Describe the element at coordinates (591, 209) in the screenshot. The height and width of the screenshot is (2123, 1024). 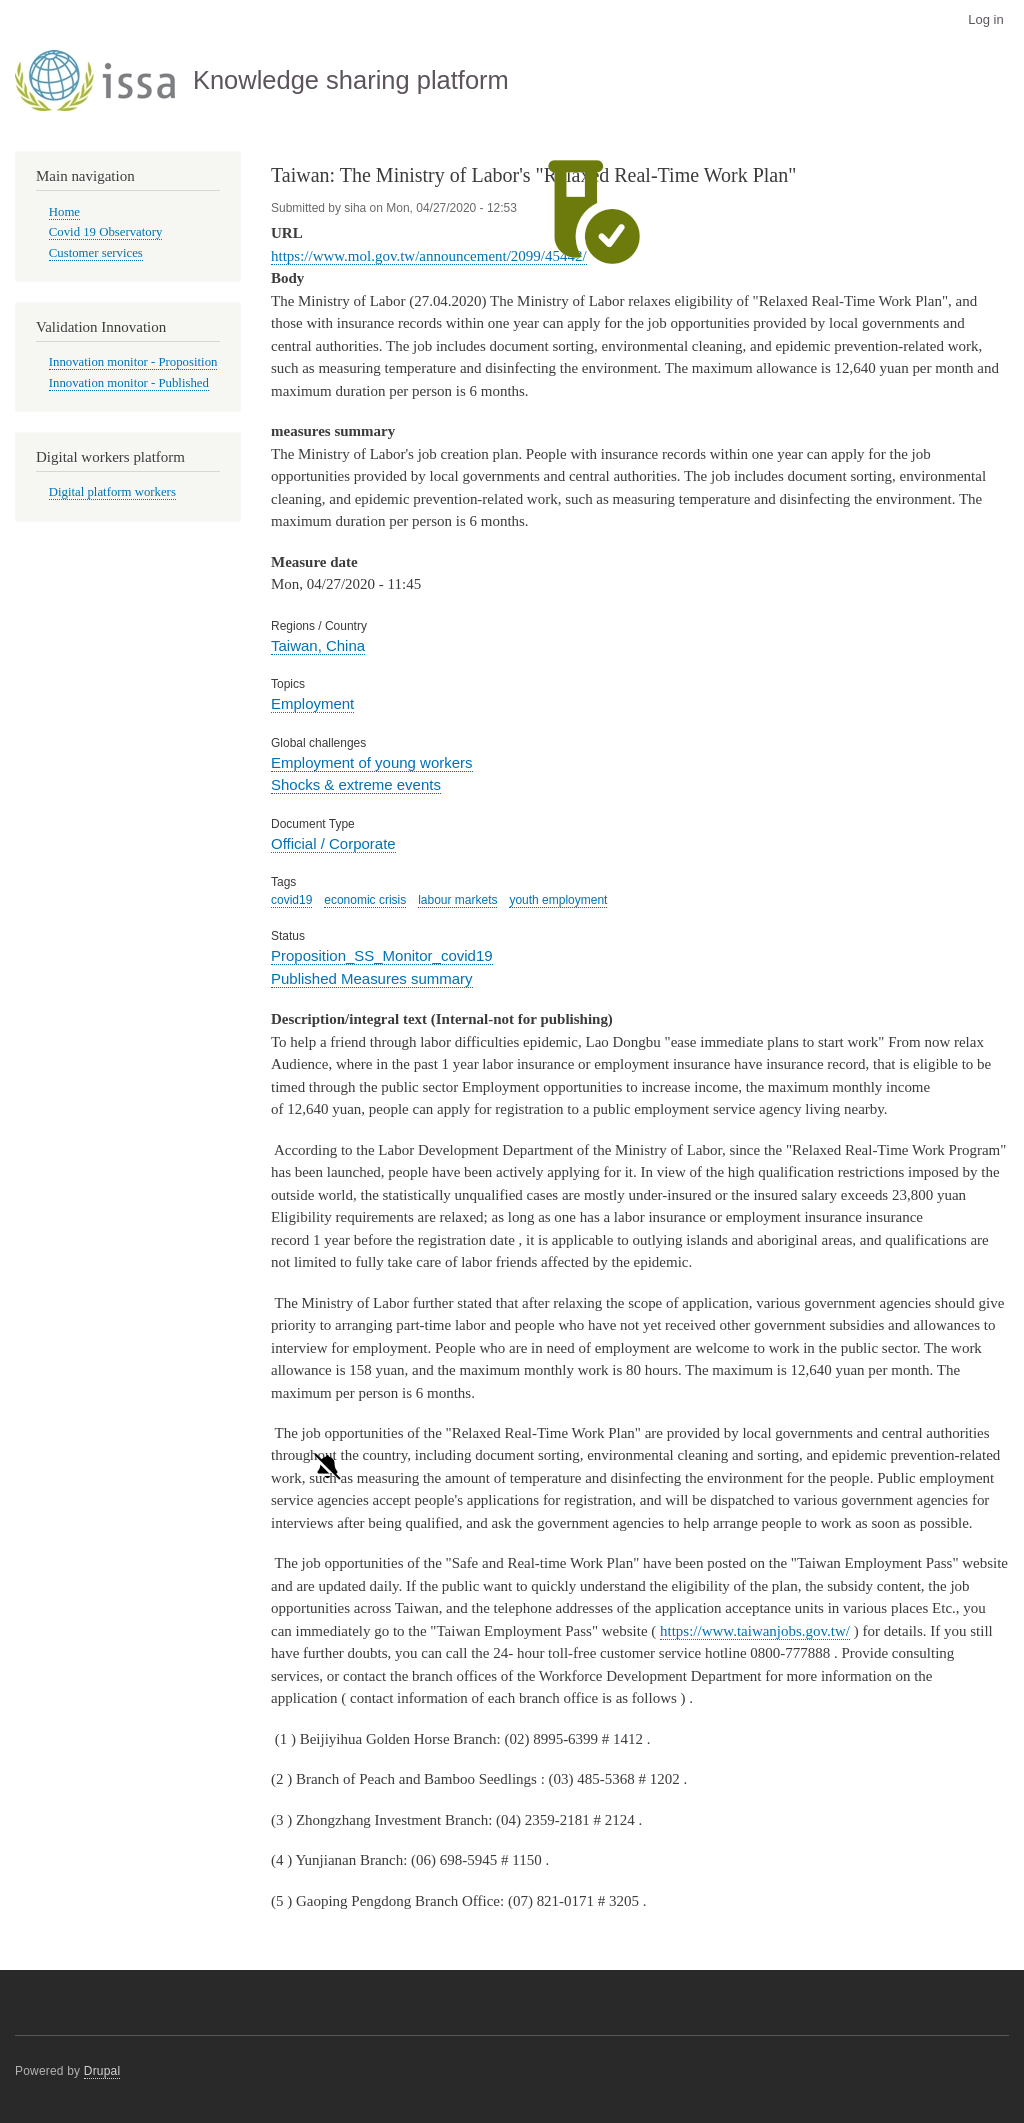
I see `test sample verified or approved` at that location.